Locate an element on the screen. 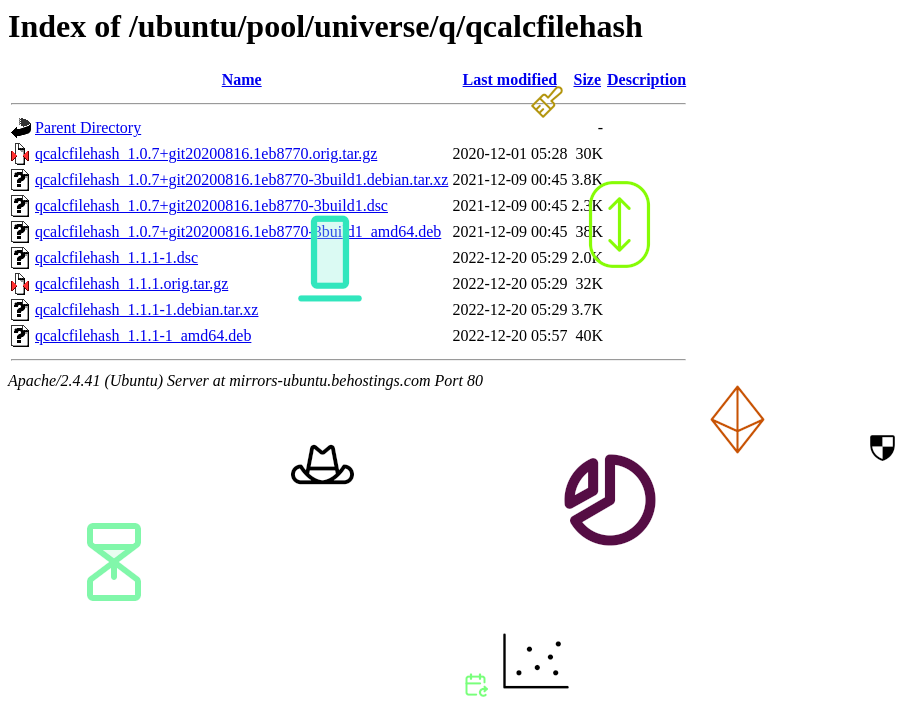  access painting or drawing tools is located at coordinates (547, 101).